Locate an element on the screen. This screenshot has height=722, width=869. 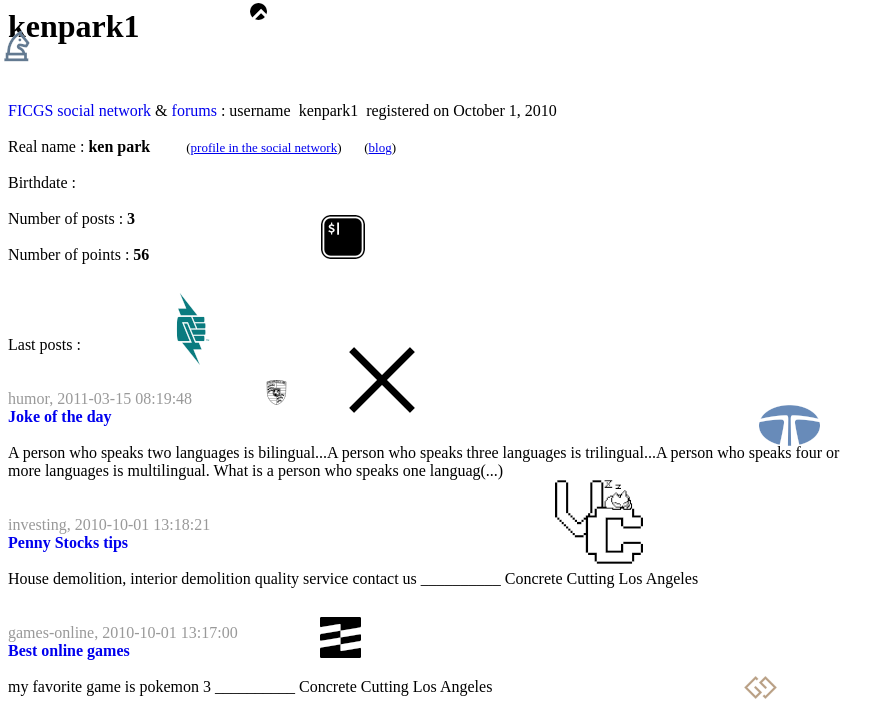
open iTerm2 terminal application is located at coordinates (343, 237).